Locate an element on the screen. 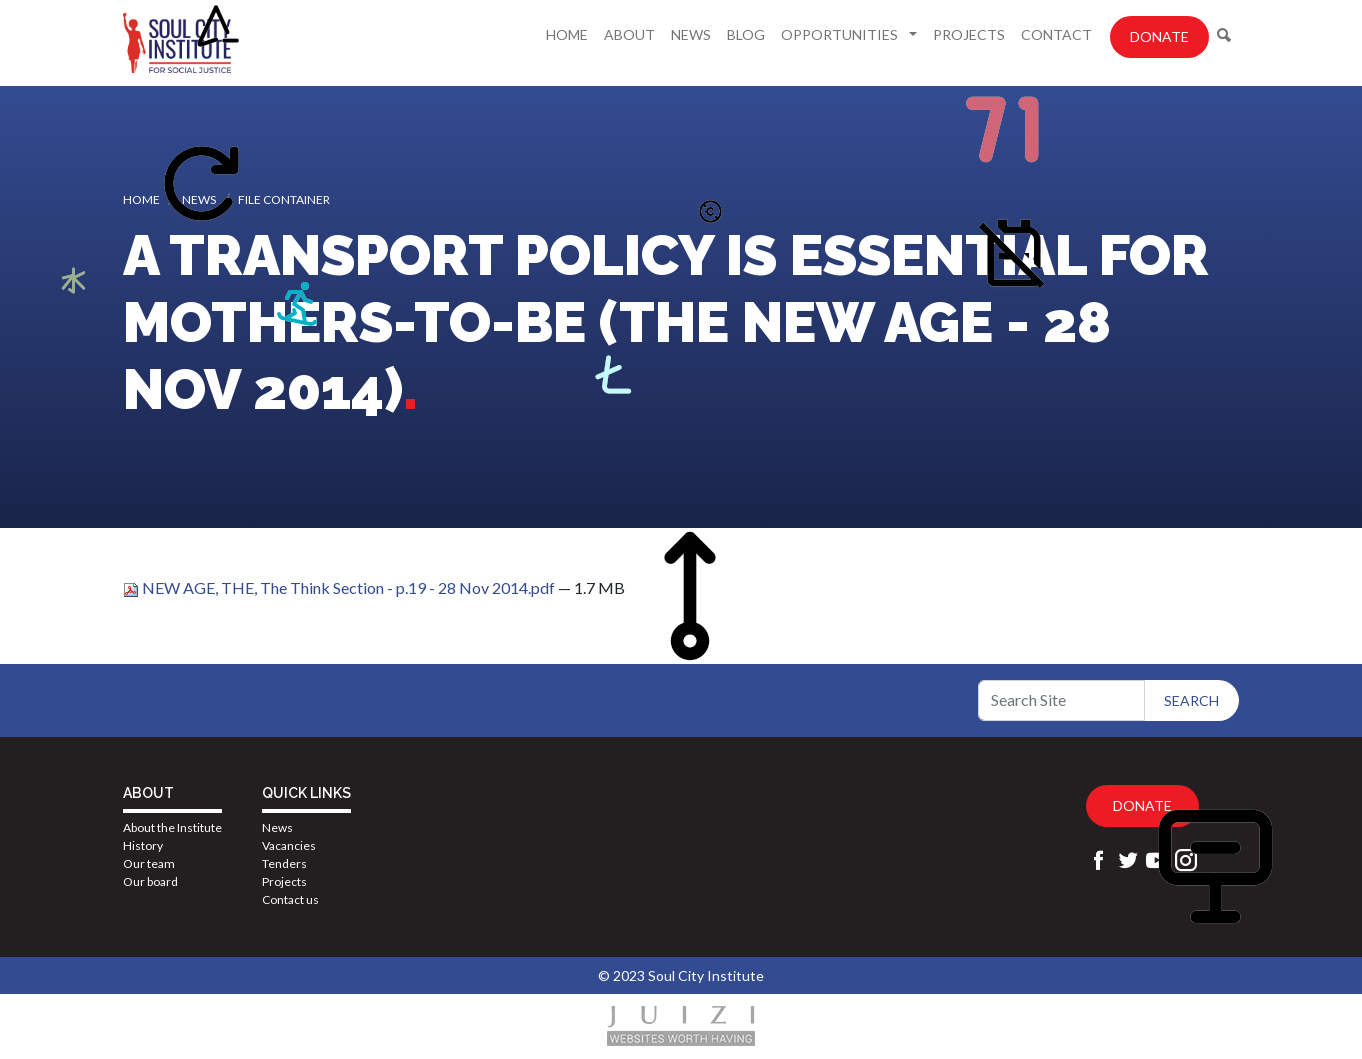 This screenshot has width=1362, height=1059. view litecoin balance or wallet is located at coordinates (614, 374).